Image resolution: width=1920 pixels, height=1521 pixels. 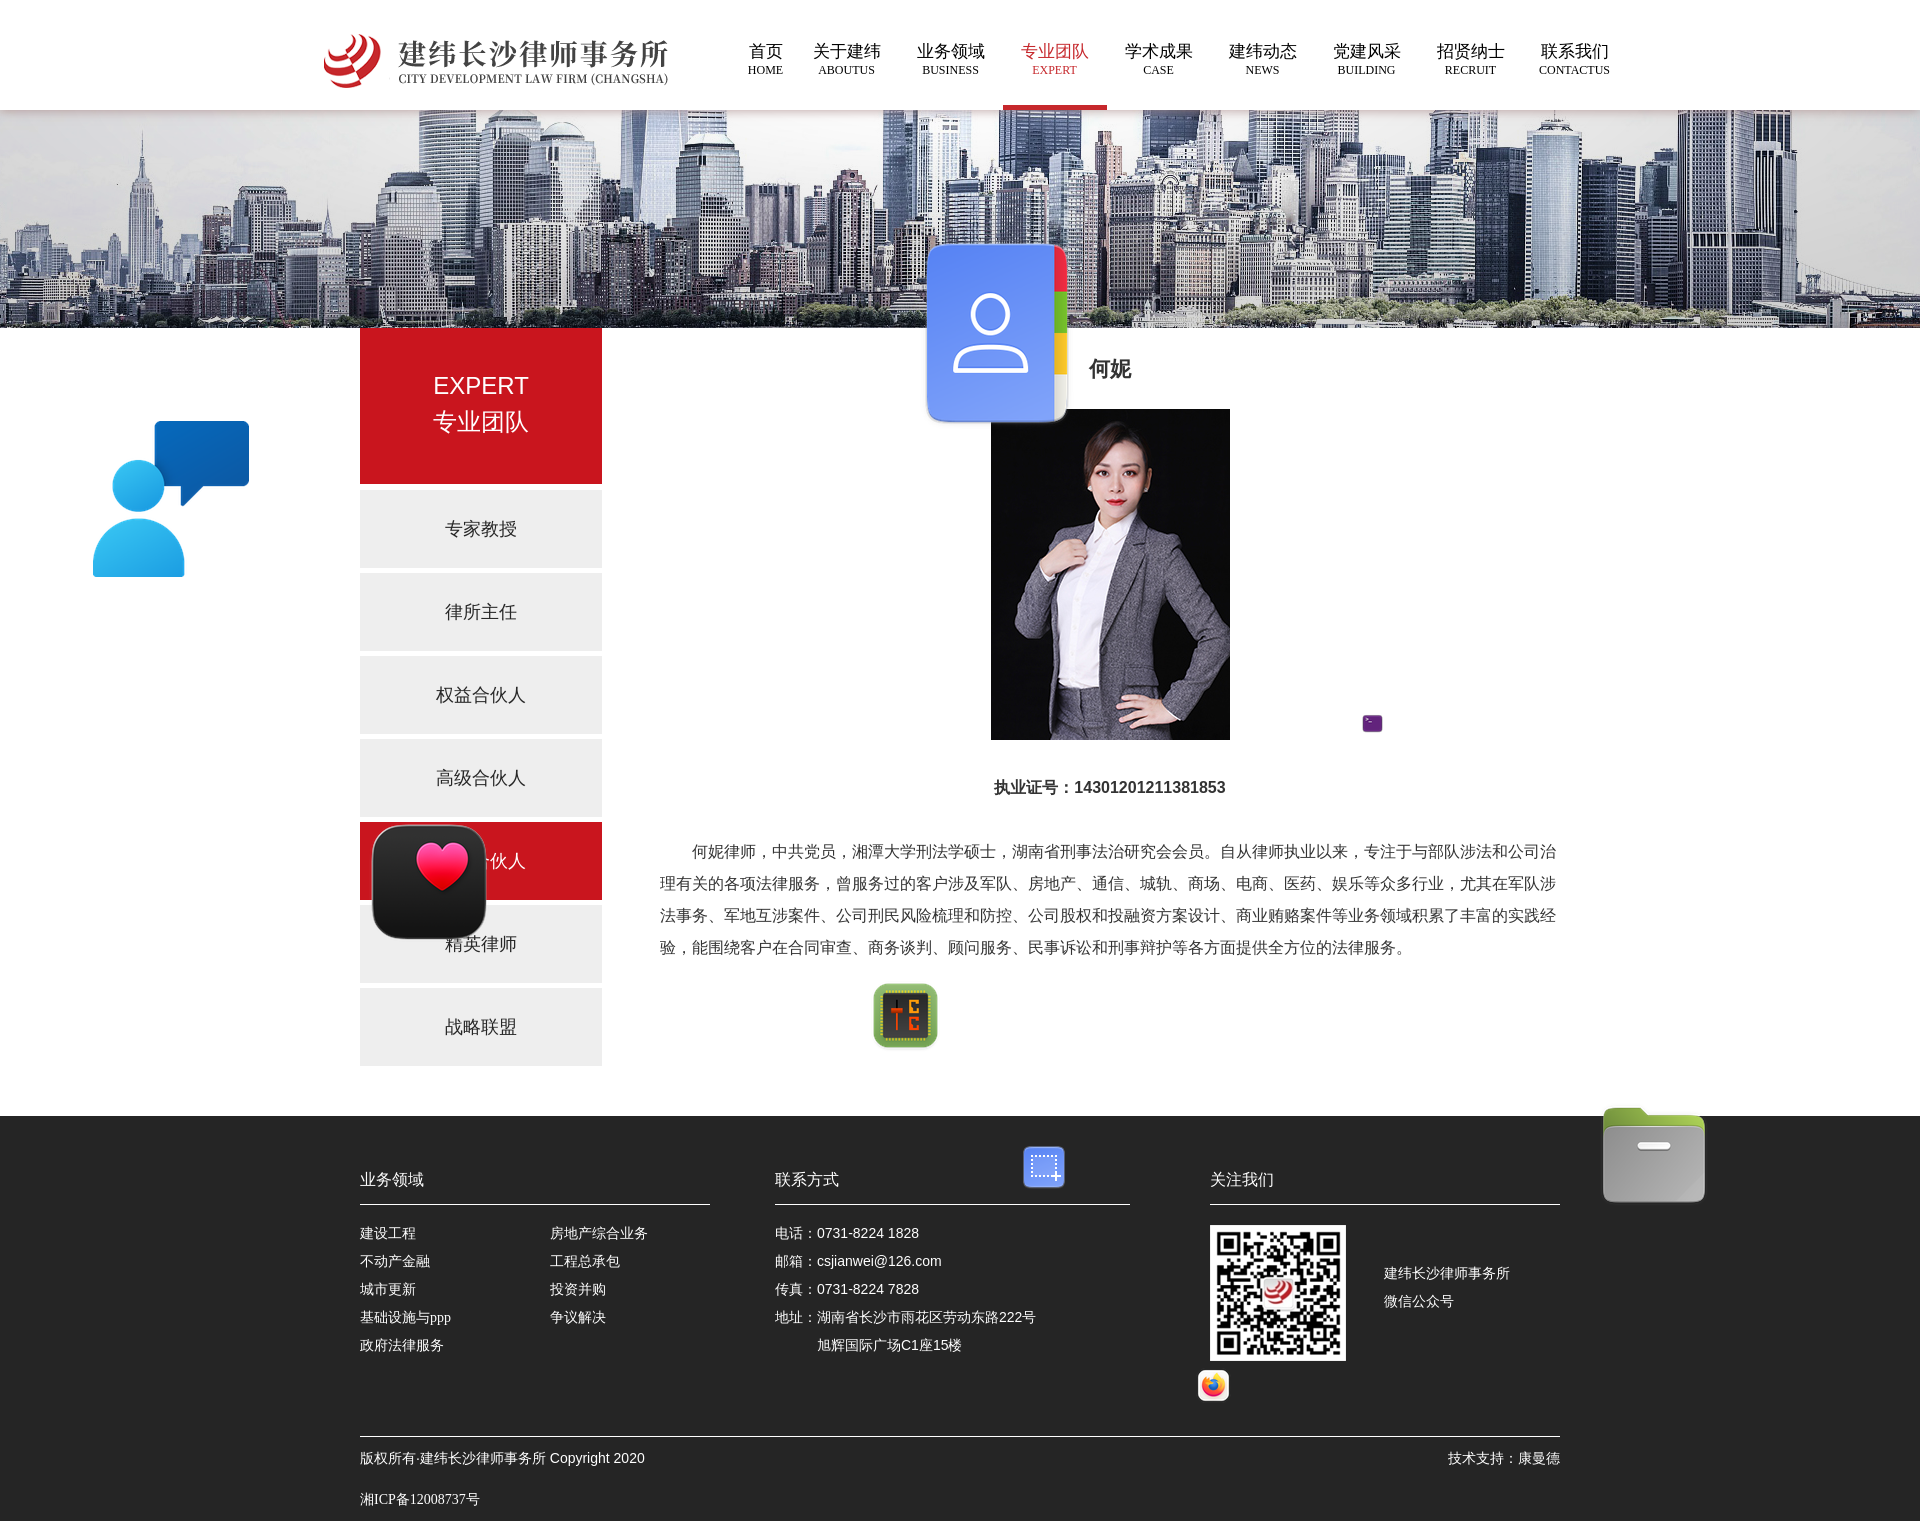 I want to click on open the health app, so click(x=429, y=882).